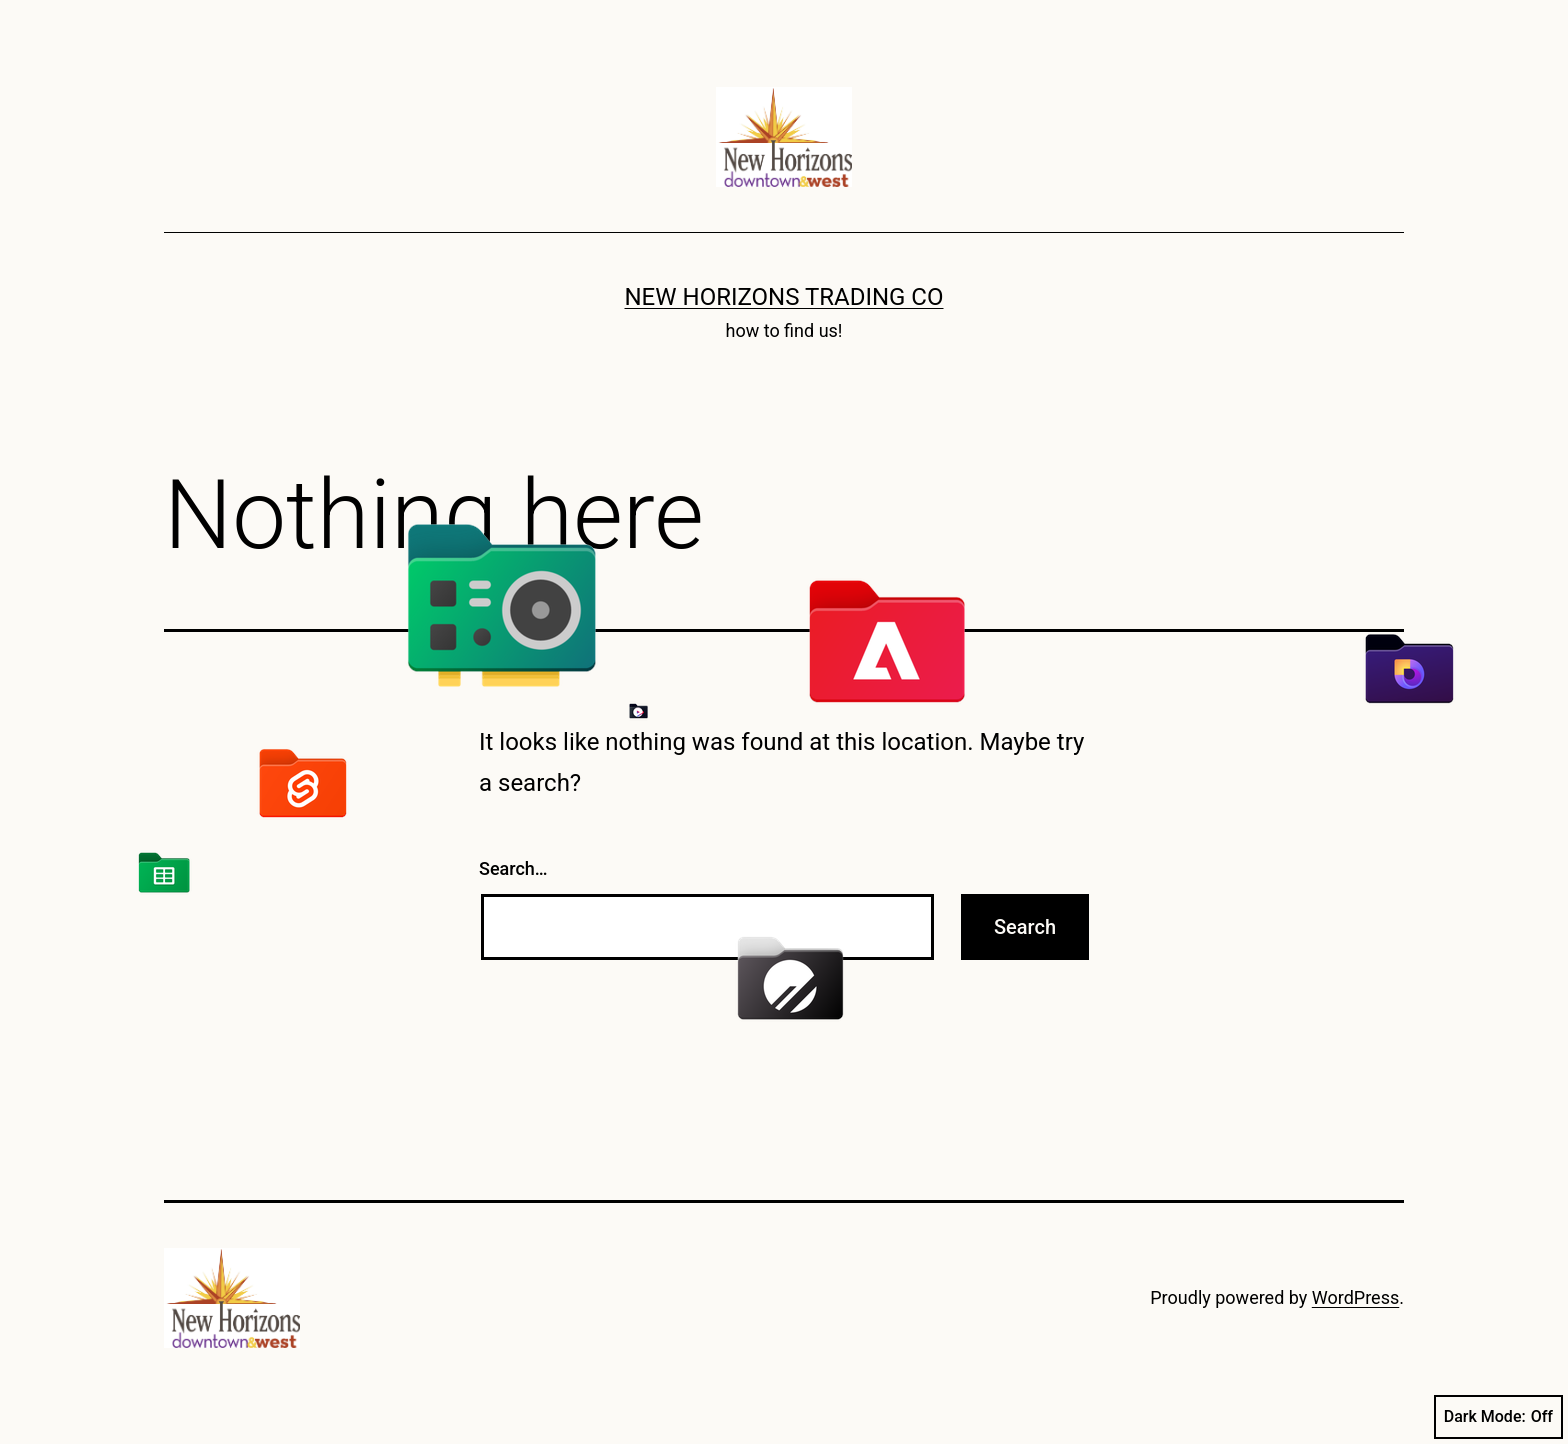 This screenshot has width=1568, height=1444. What do you see at coordinates (1409, 671) in the screenshot?
I see `open wondershare pixstudio project folder` at bounding box center [1409, 671].